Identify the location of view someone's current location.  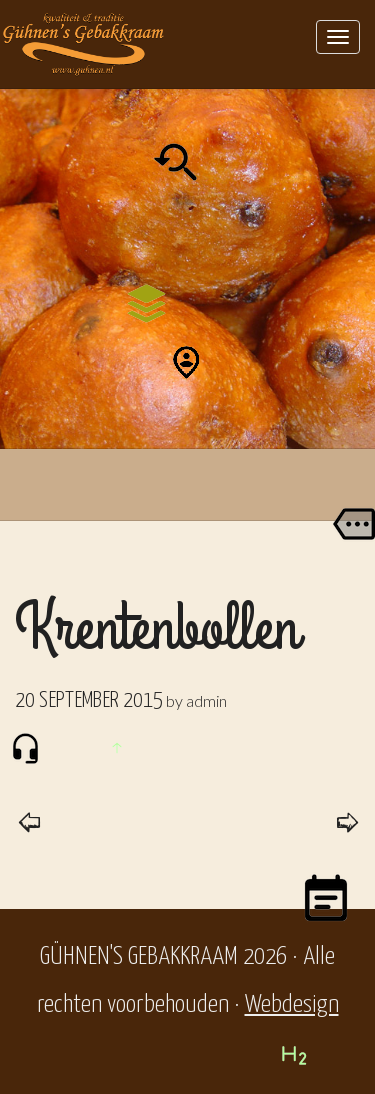
(186, 362).